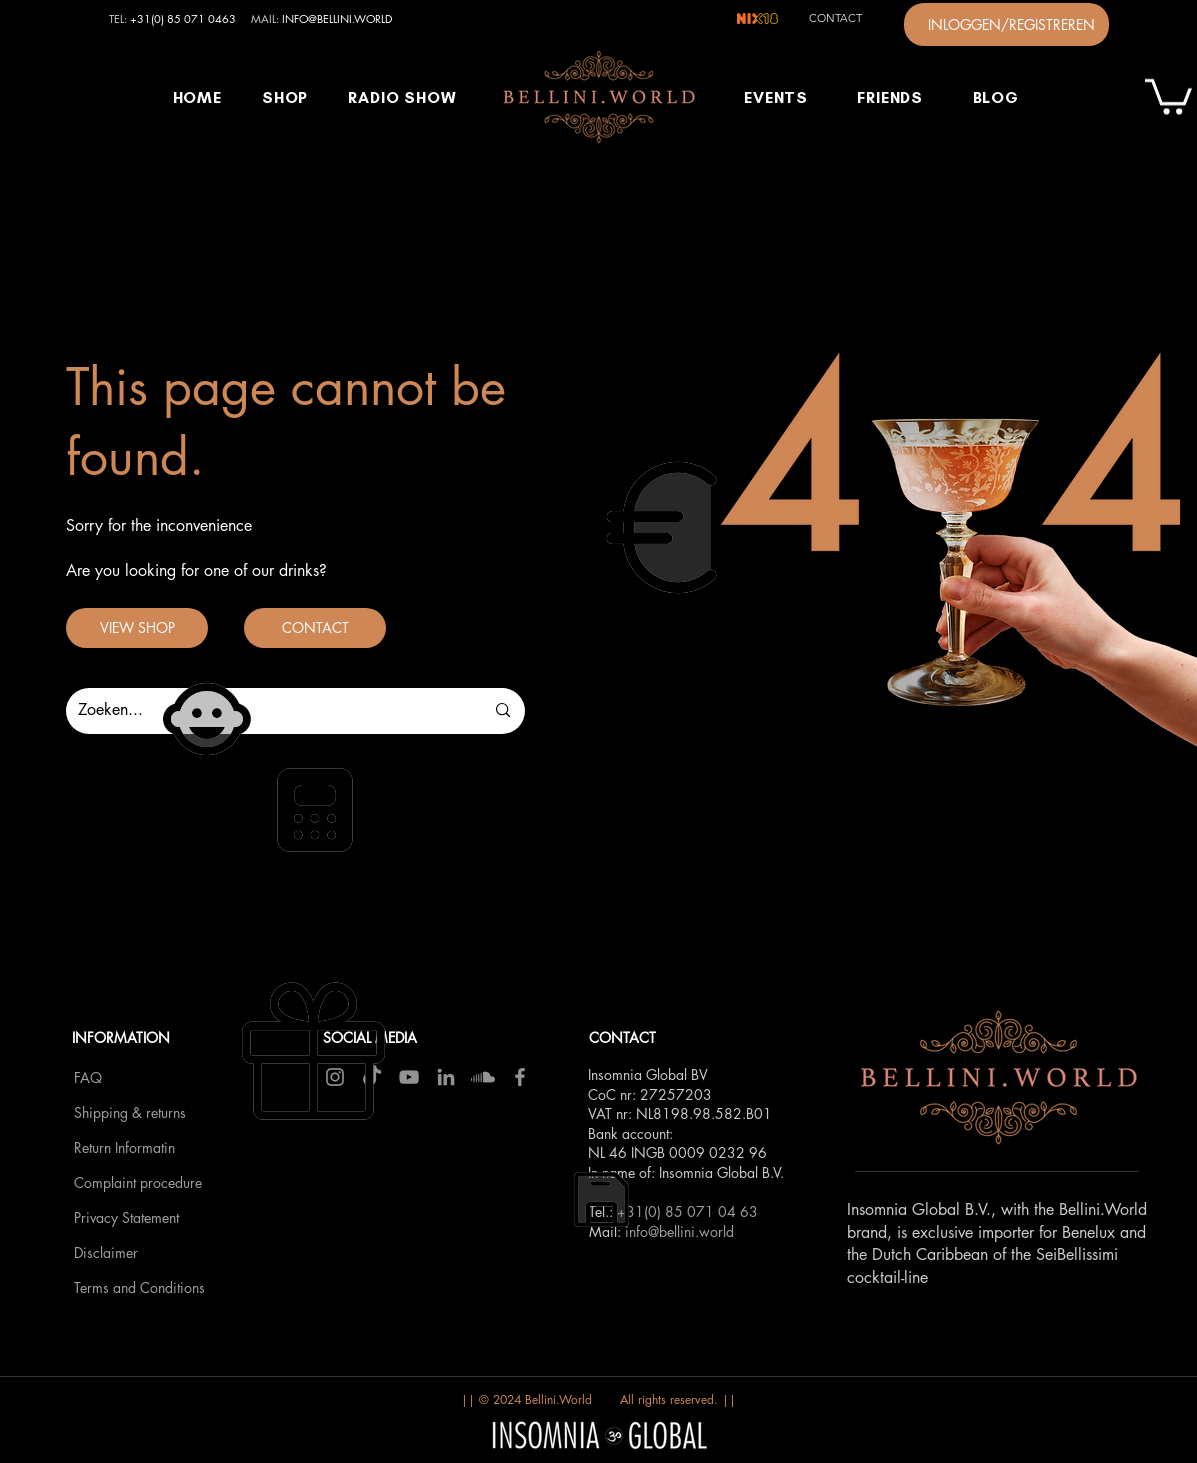 The image size is (1197, 1463). I want to click on save current file or document, so click(601, 1199).